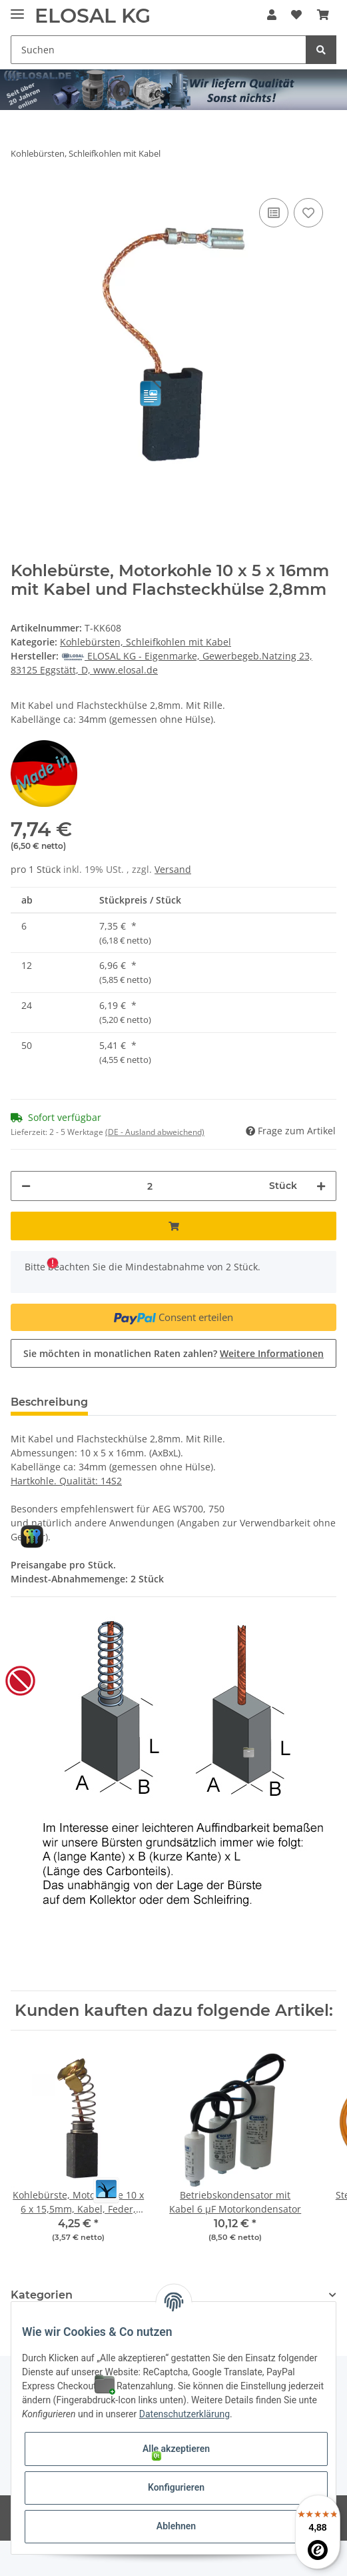 This screenshot has width=347, height=2576. I want to click on create a new folder, so click(105, 2384).